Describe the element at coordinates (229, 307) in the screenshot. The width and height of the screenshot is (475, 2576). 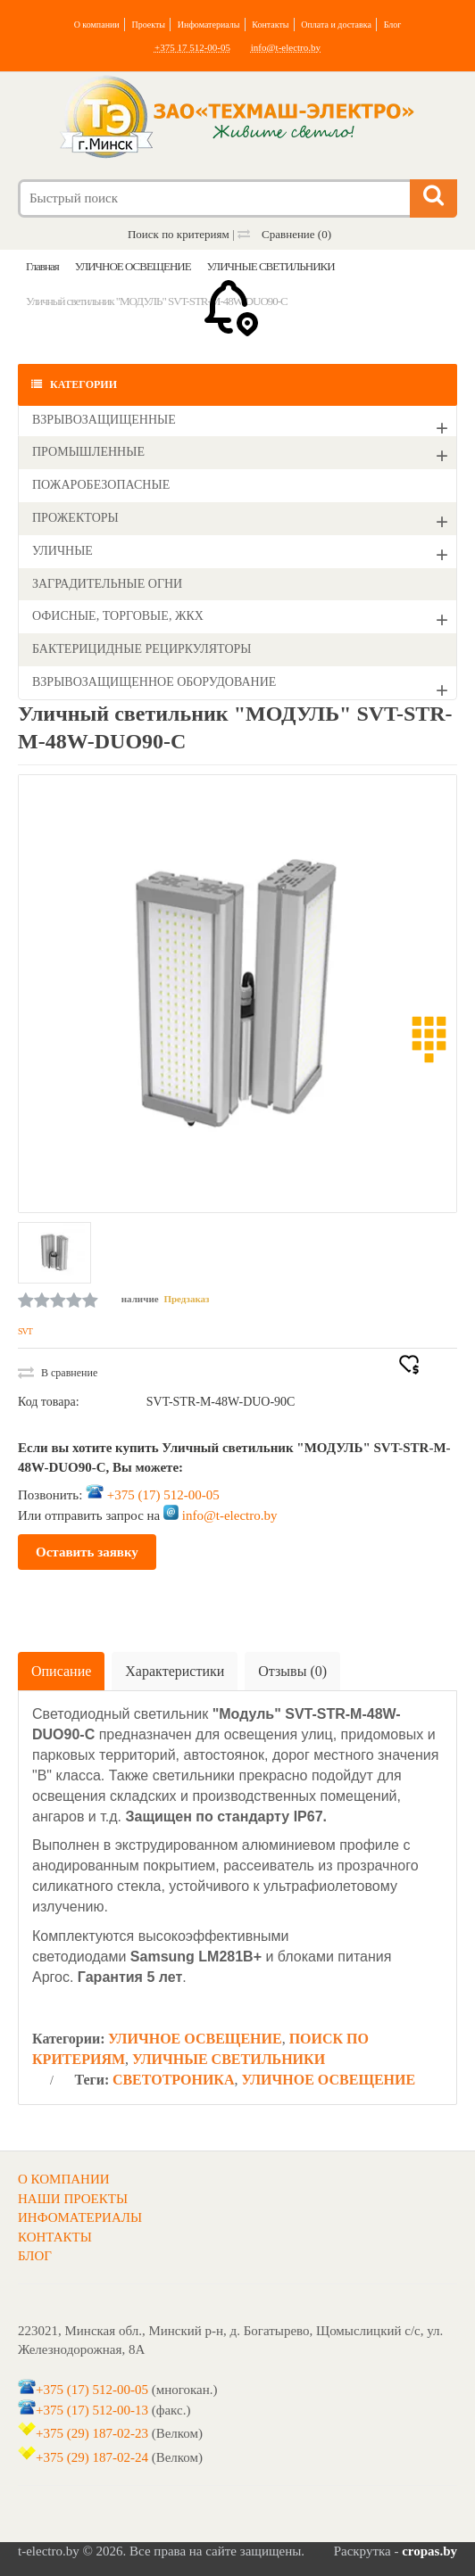
I see `pin a notification to keep it visible` at that location.